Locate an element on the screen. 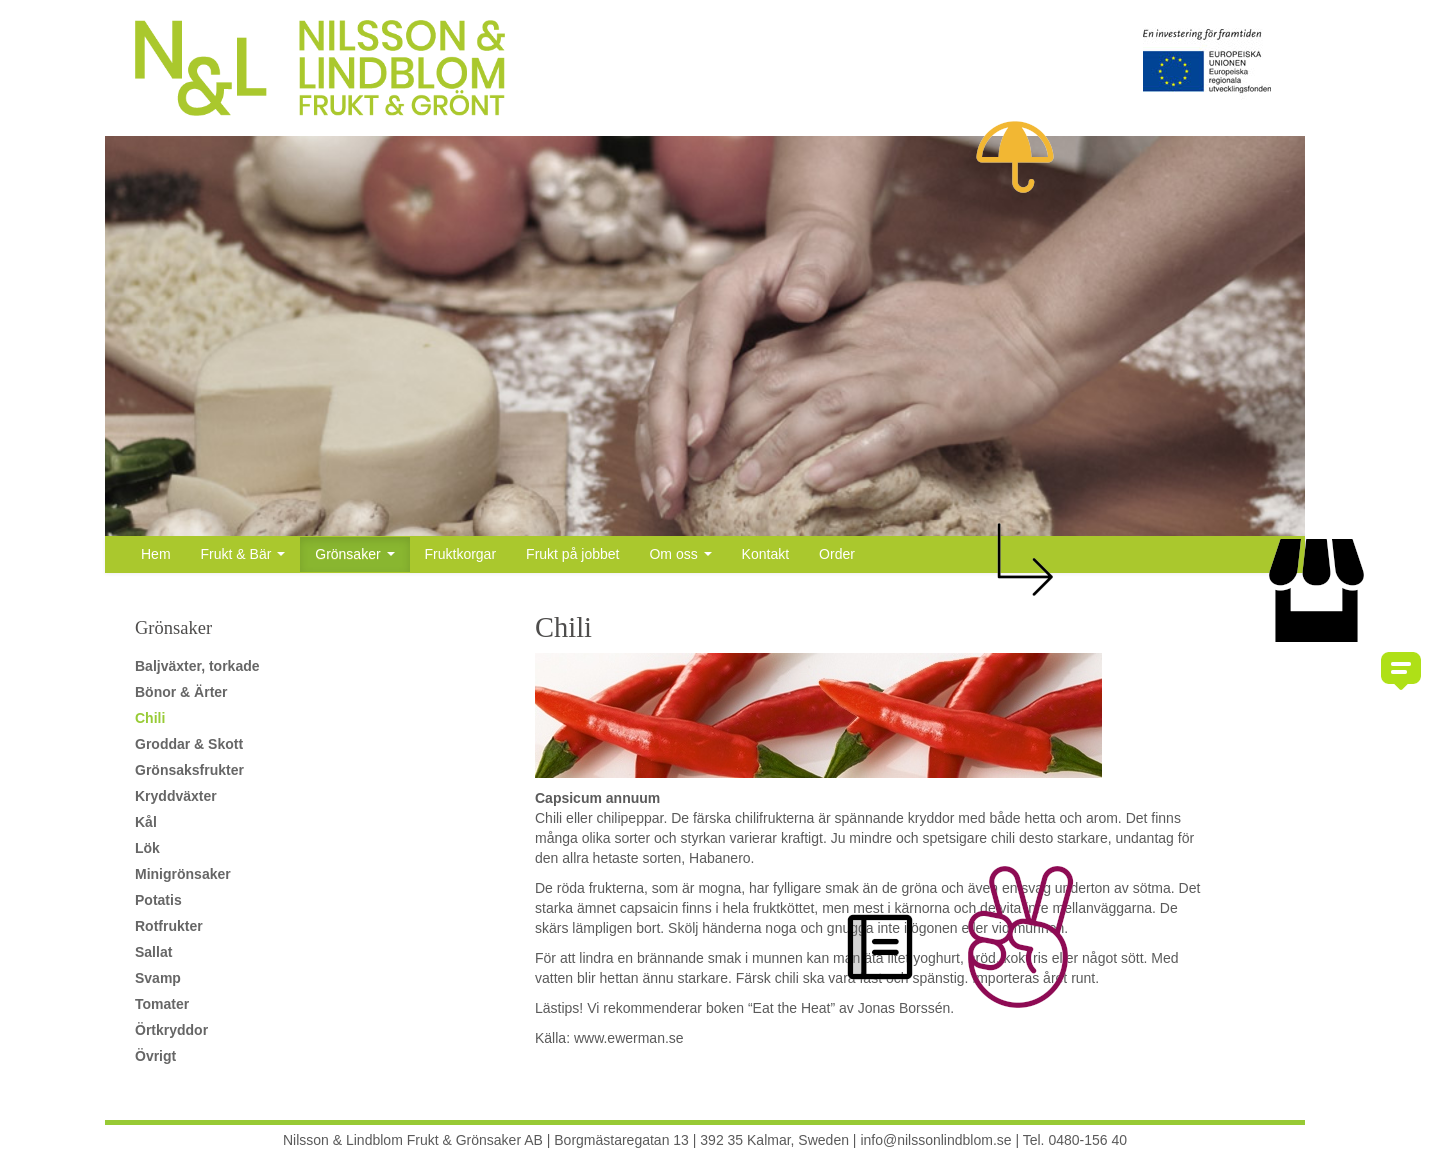 Image resolution: width=1440 pixels, height=1165 pixels. open your notebook or notes is located at coordinates (880, 947).